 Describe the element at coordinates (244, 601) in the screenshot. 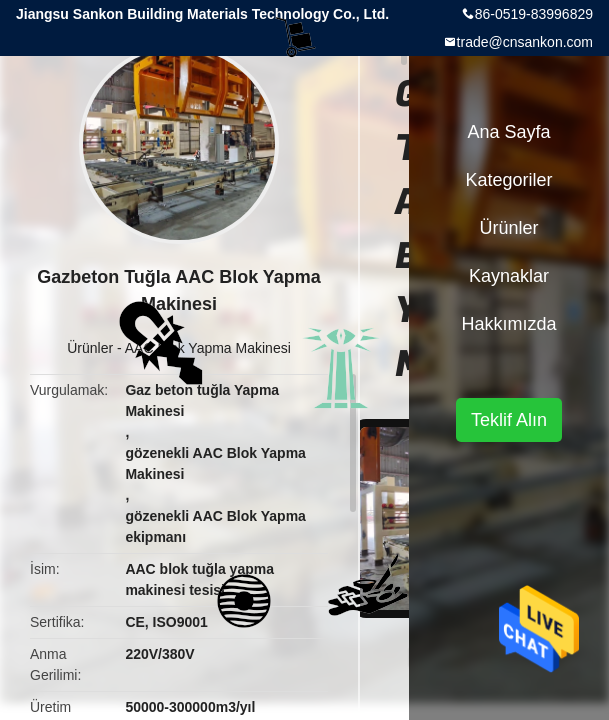

I see `decorative game badge or achievement icon` at that location.